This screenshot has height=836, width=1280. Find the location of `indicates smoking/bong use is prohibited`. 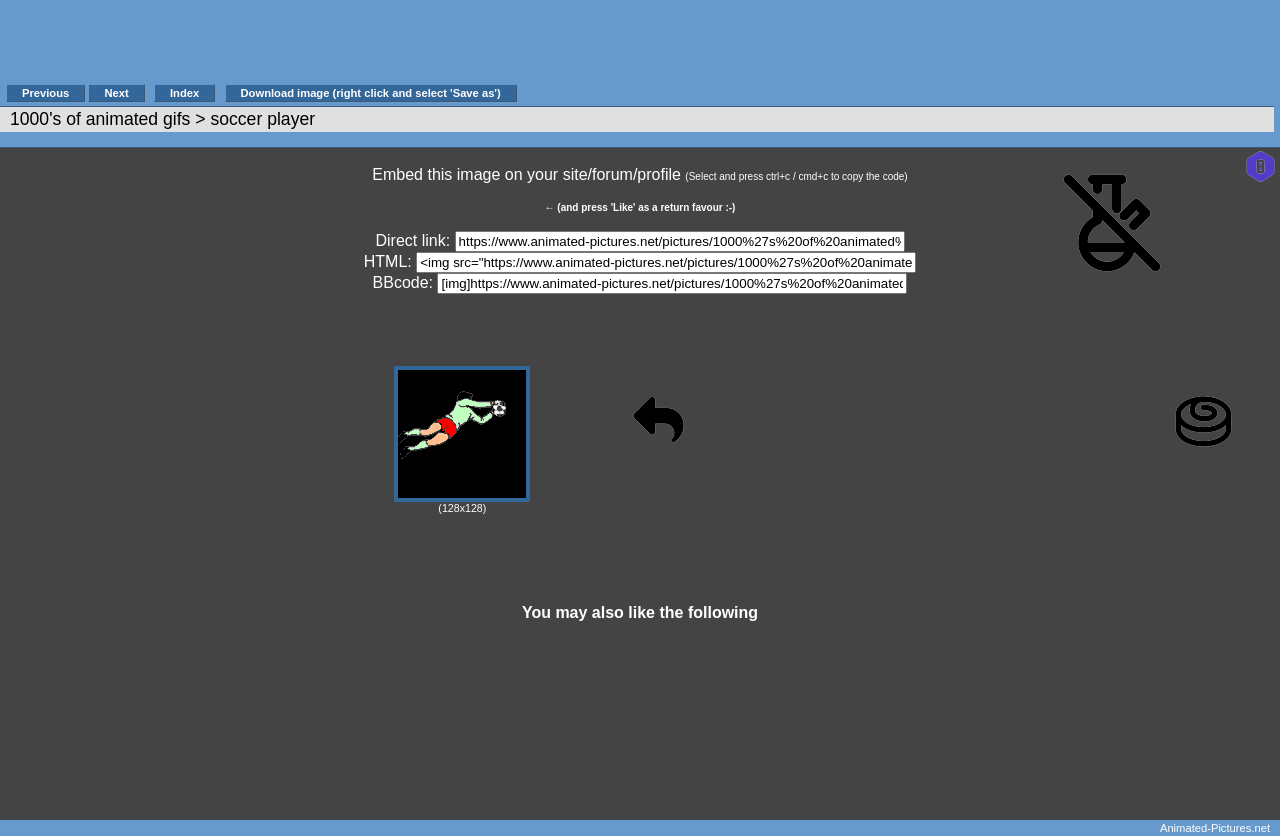

indicates smoking/bong use is prohibited is located at coordinates (1112, 223).